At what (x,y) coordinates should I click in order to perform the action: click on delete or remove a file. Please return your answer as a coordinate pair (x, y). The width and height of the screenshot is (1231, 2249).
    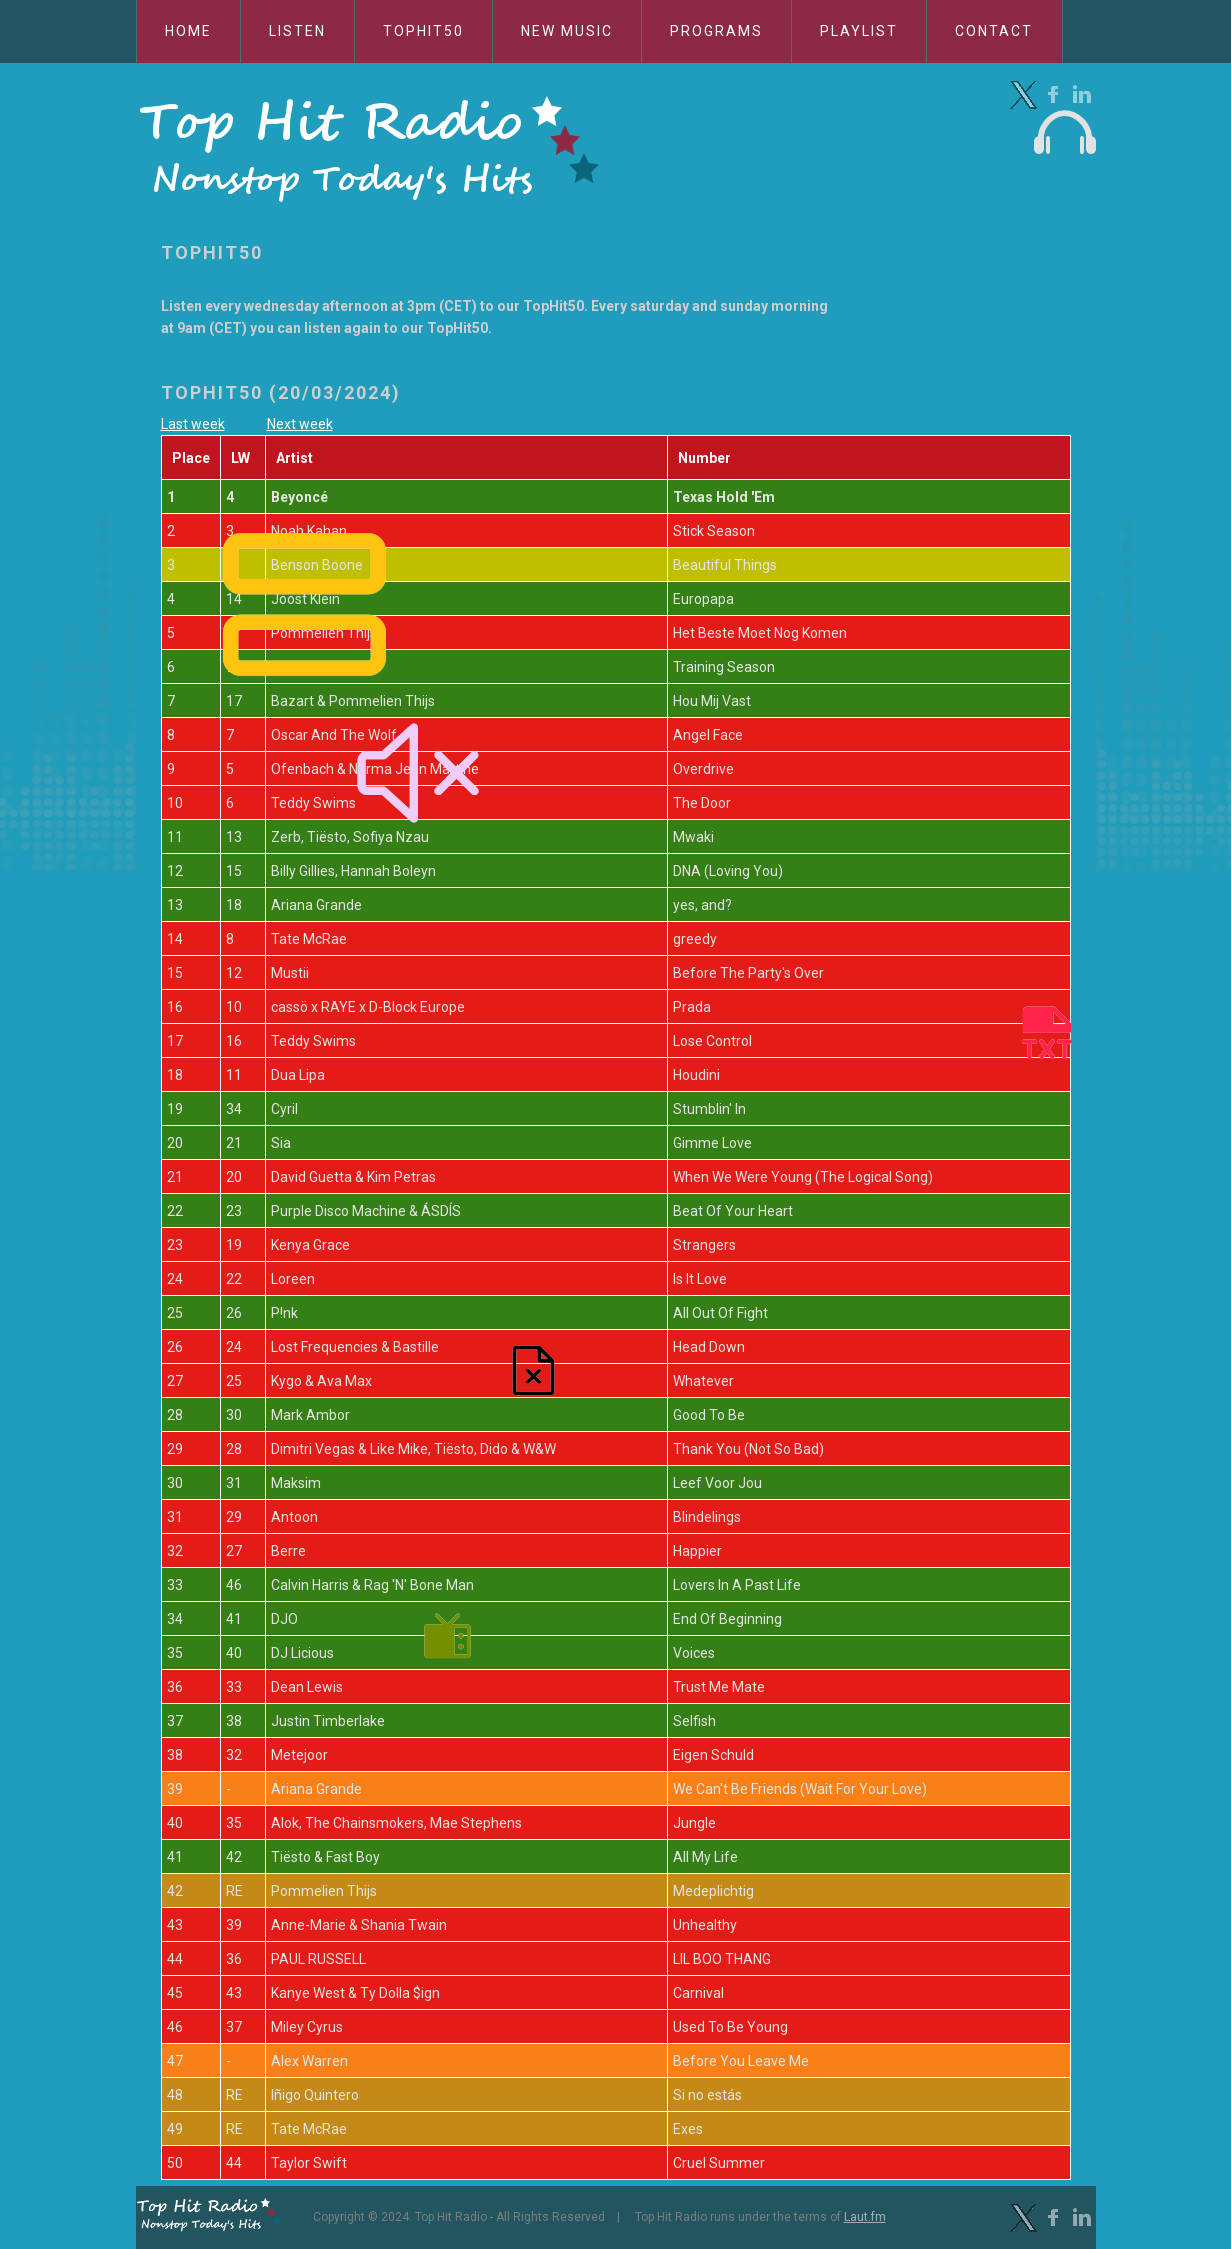
    Looking at the image, I should click on (533, 1370).